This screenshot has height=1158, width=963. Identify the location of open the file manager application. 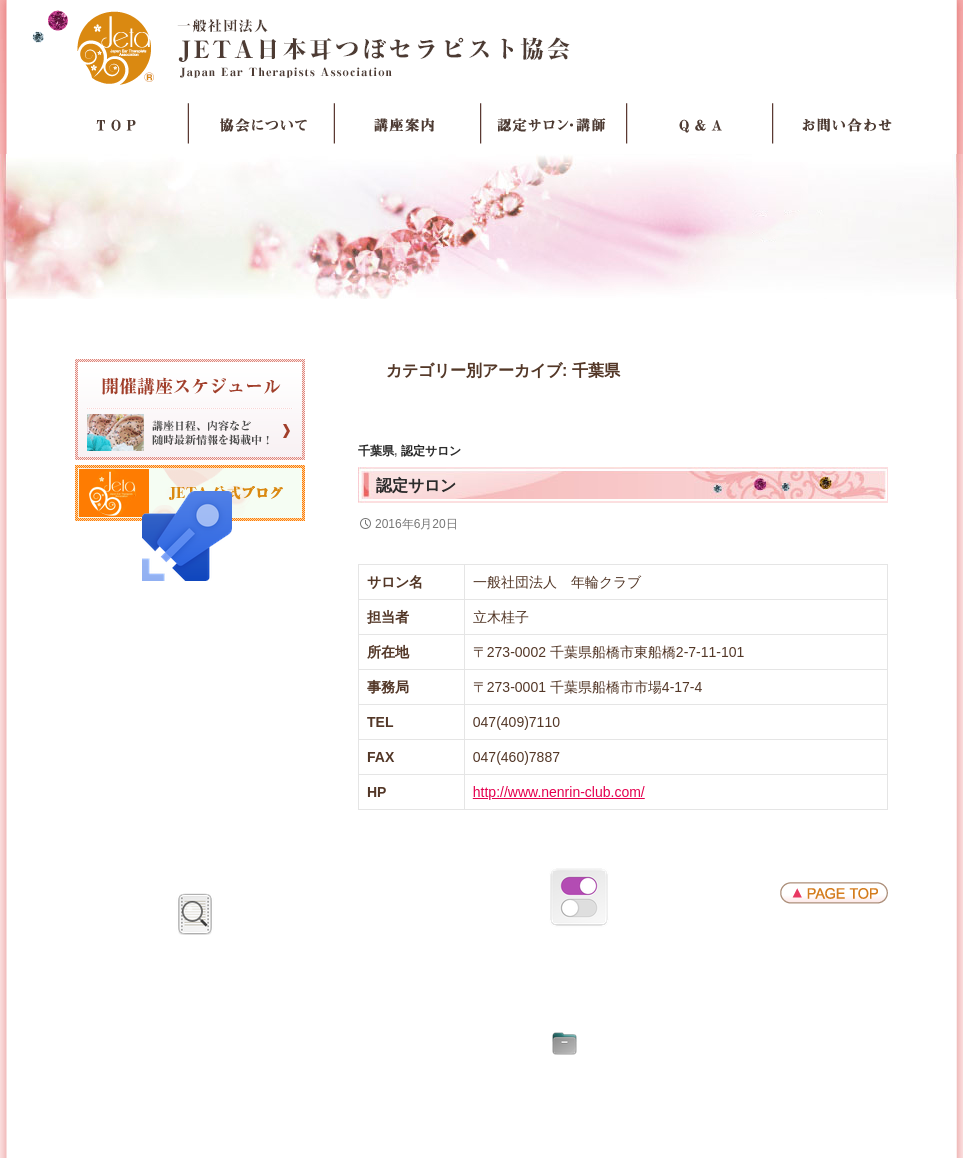
(564, 1043).